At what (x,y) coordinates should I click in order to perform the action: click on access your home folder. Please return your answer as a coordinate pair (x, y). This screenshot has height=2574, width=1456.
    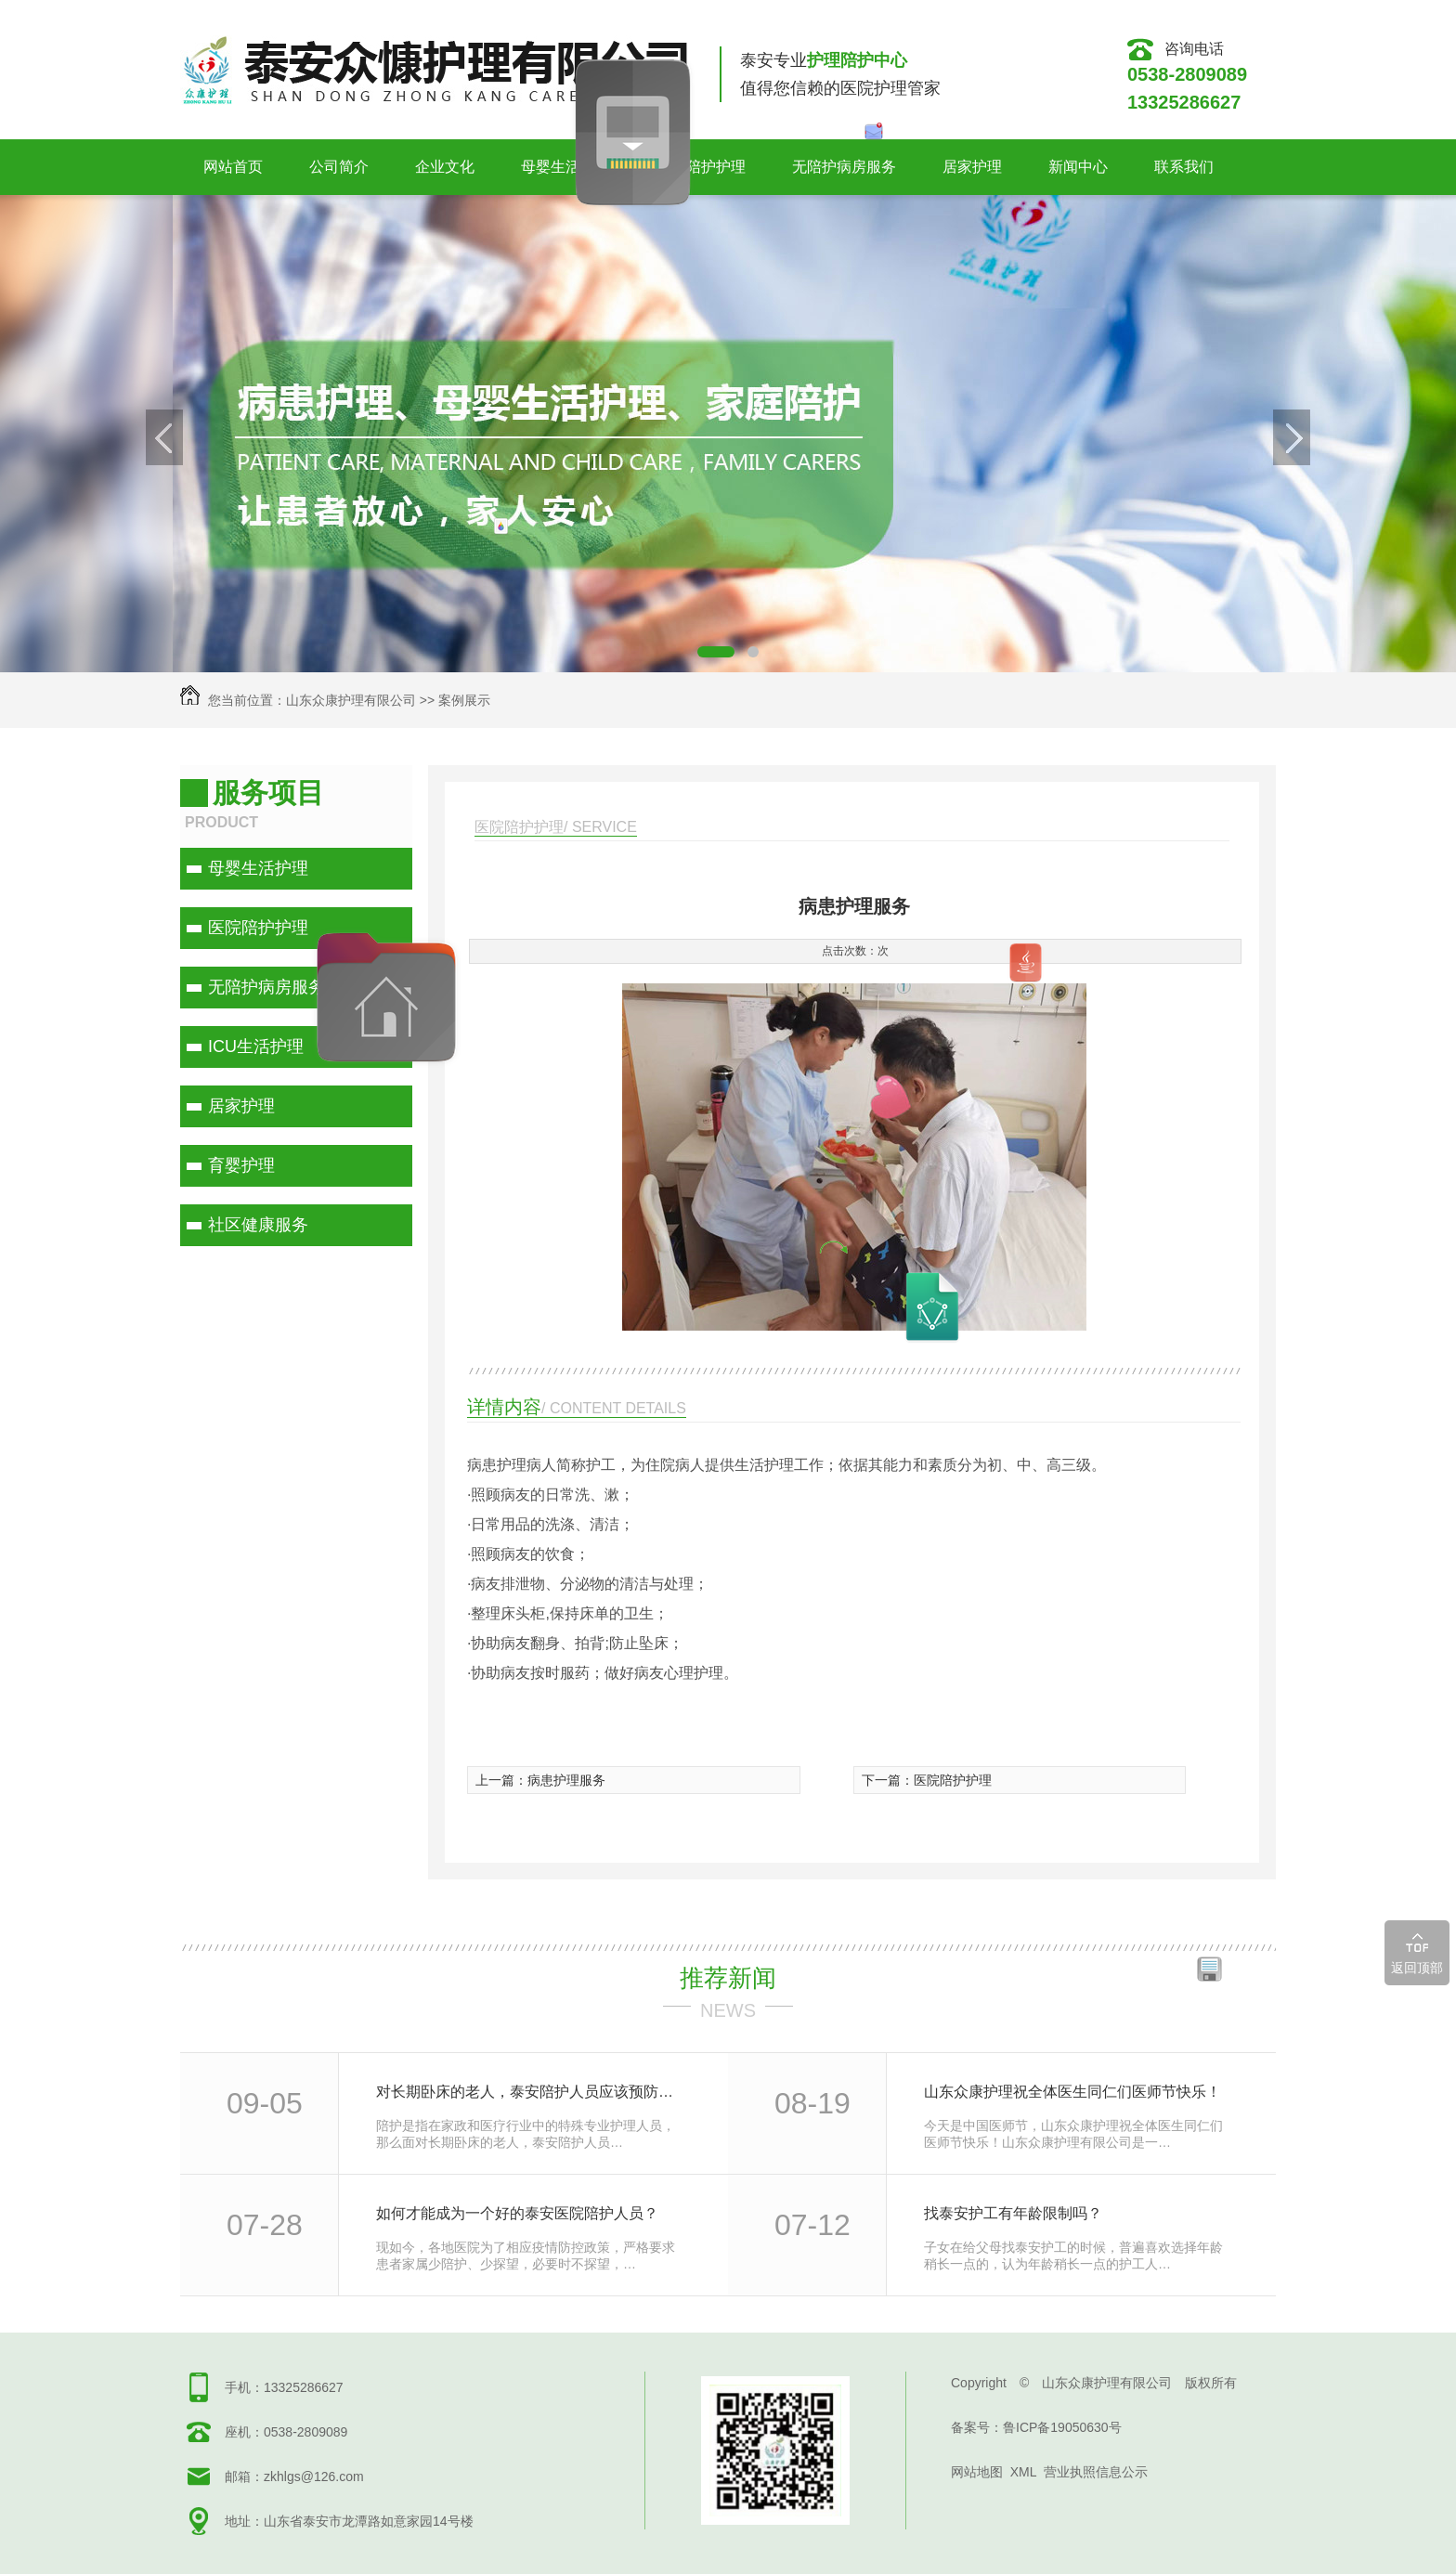
    Looking at the image, I should click on (386, 997).